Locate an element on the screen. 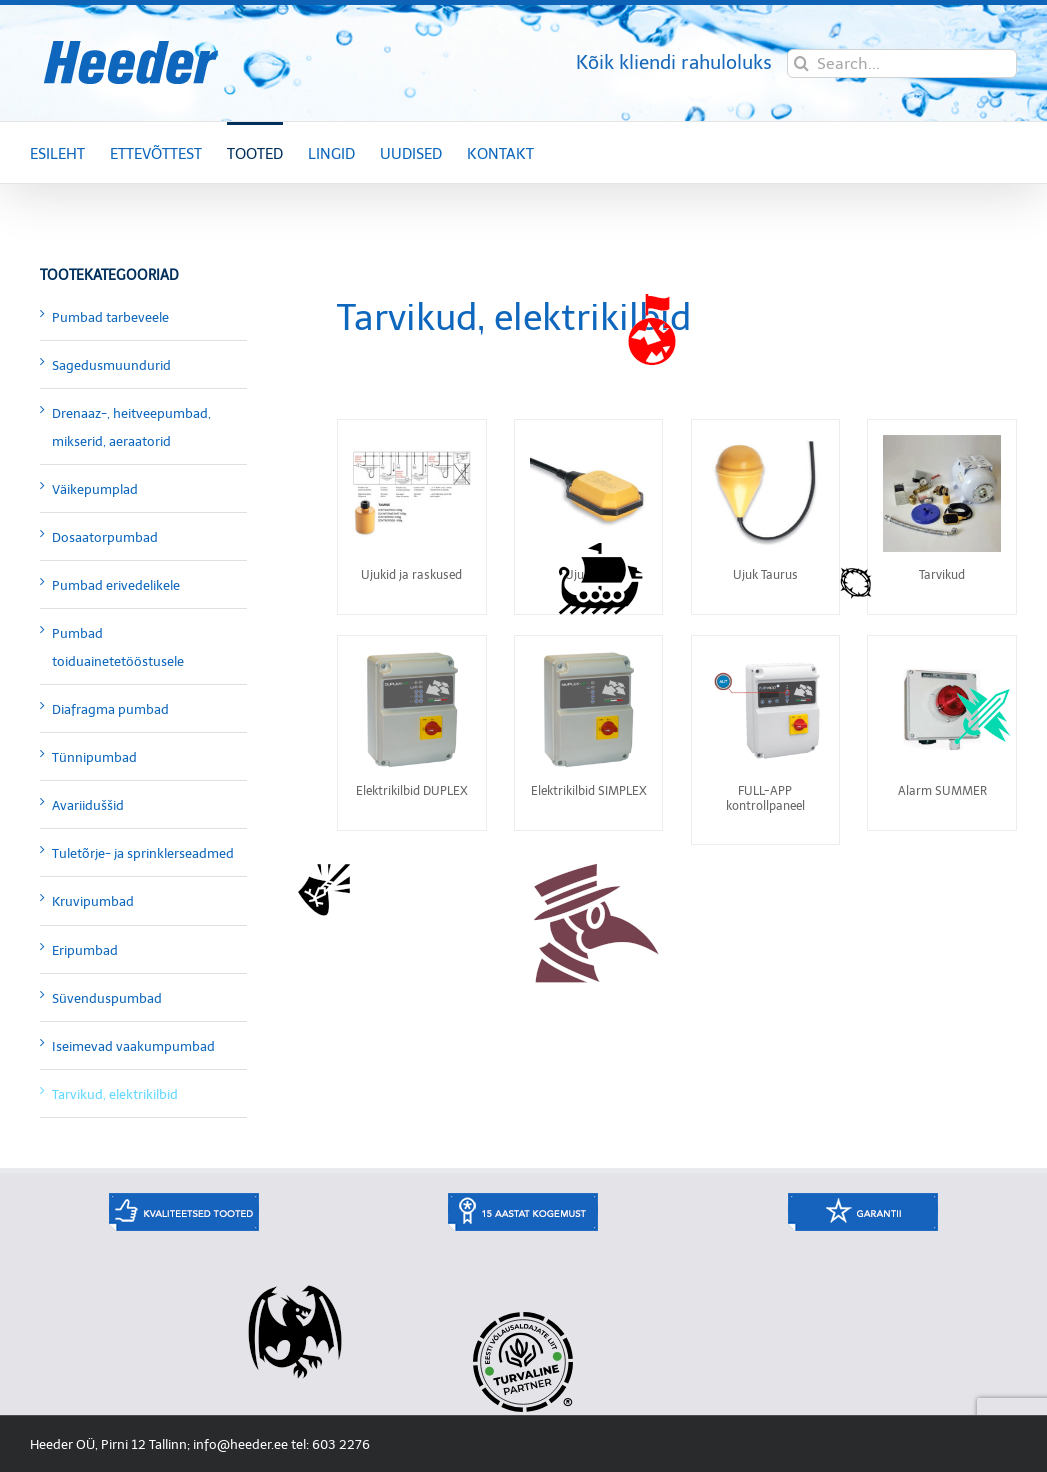  viking ship or drakkar game element is located at coordinates (600, 583).